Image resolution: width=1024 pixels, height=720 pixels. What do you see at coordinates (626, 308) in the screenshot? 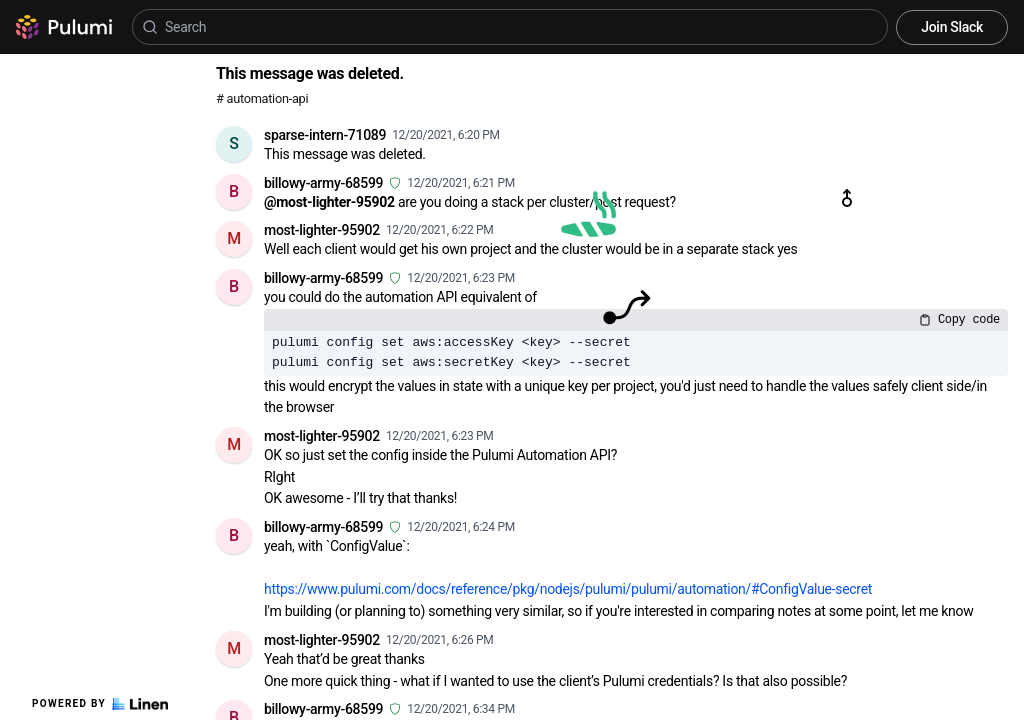
I see `indicates a workflow or process flow direction` at bounding box center [626, 308].